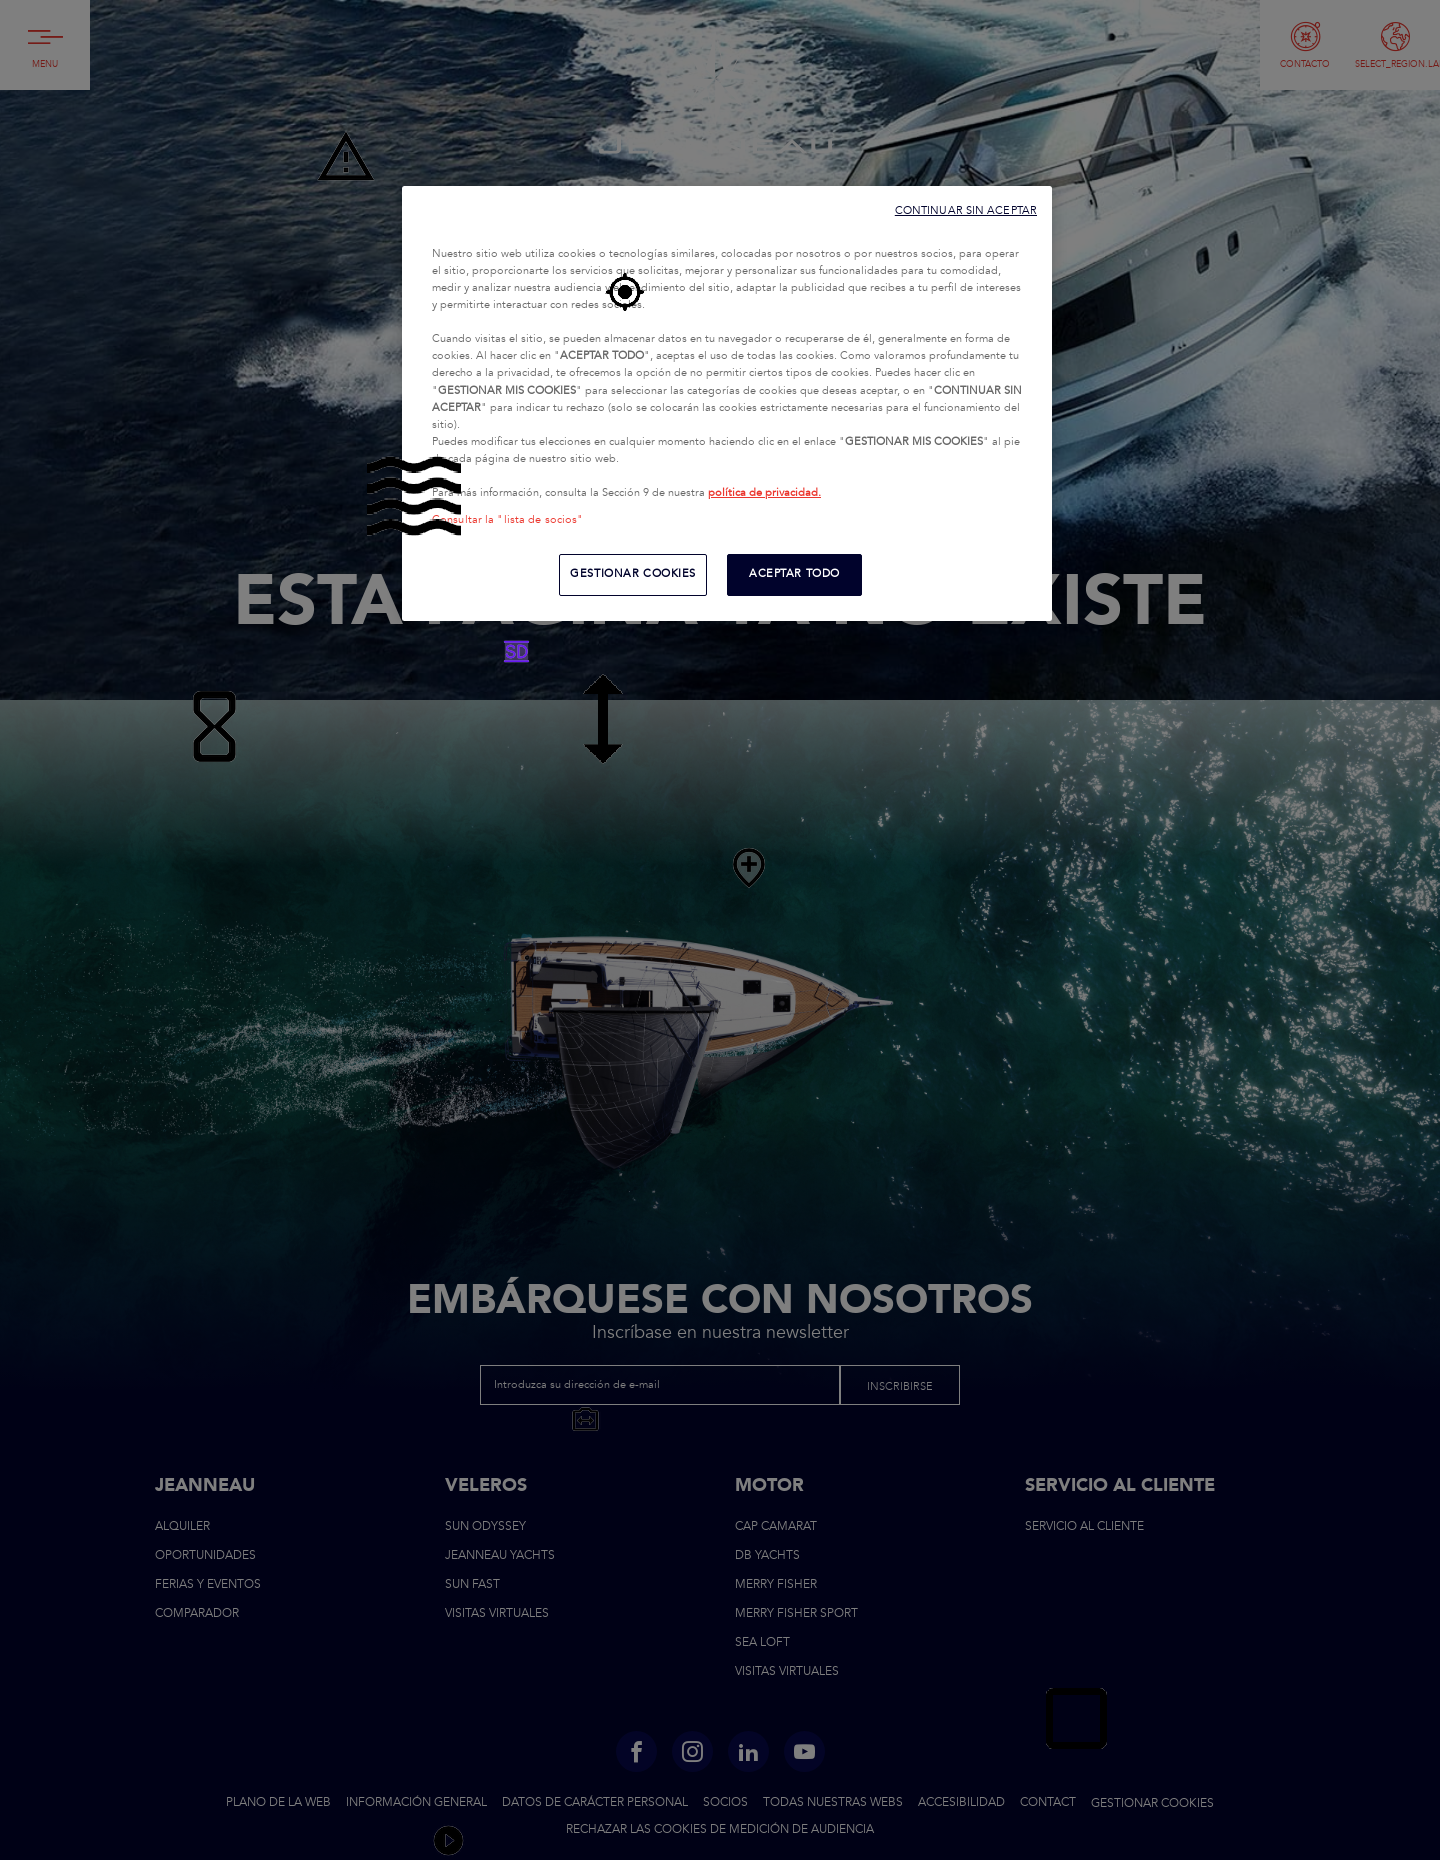 Image resolution: width=1440 pixels, height=1860 pixels. Describe the element at coordinates (214, 726) in the screenshot. I see `indicates a process is waiting or pending` at that location.